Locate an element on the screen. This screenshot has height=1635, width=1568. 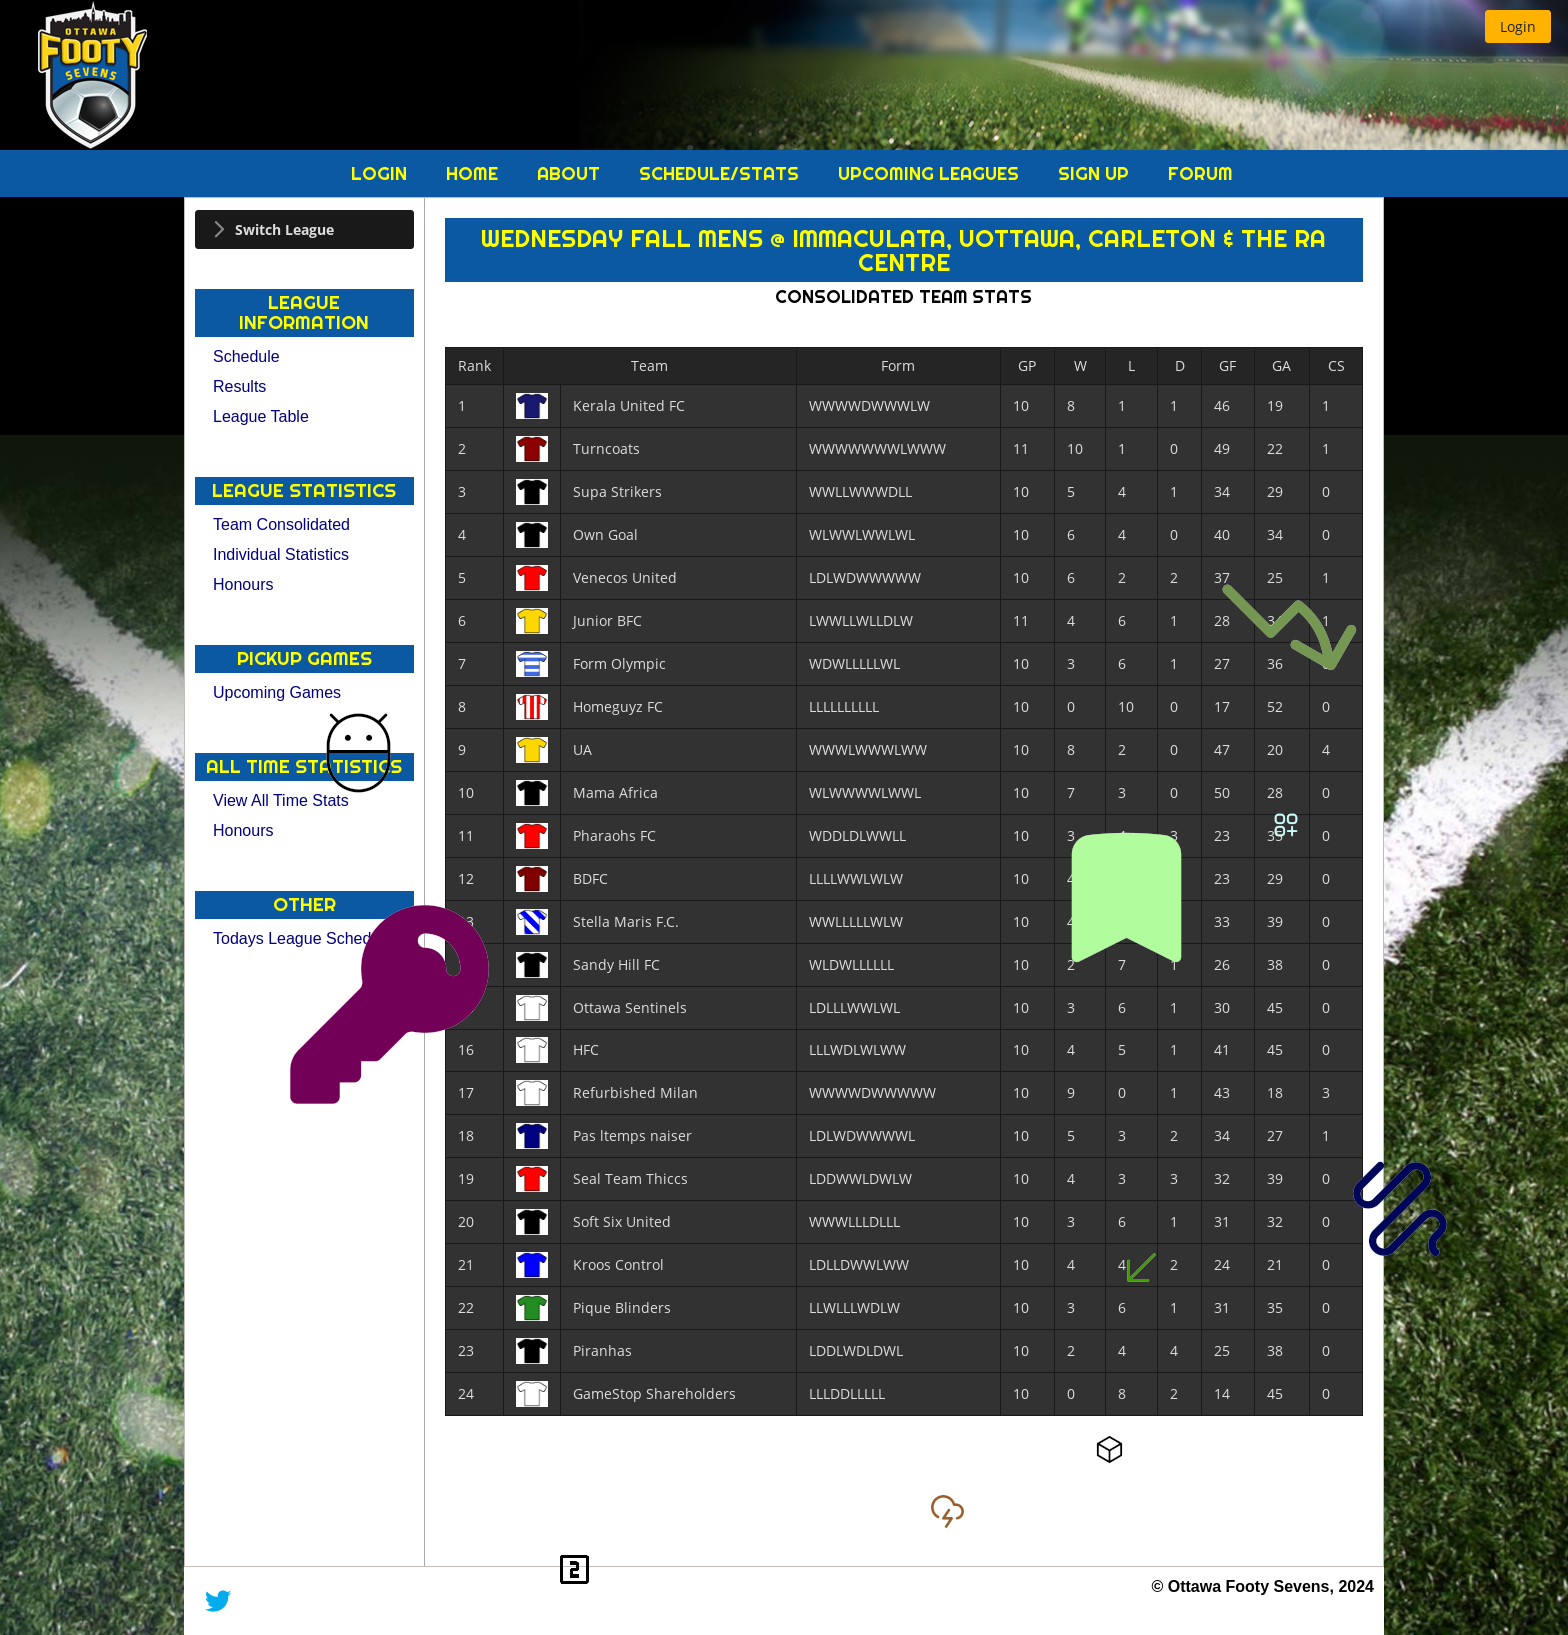
indicates a downward trend or decline in data is located at coordinates (1290, 628).